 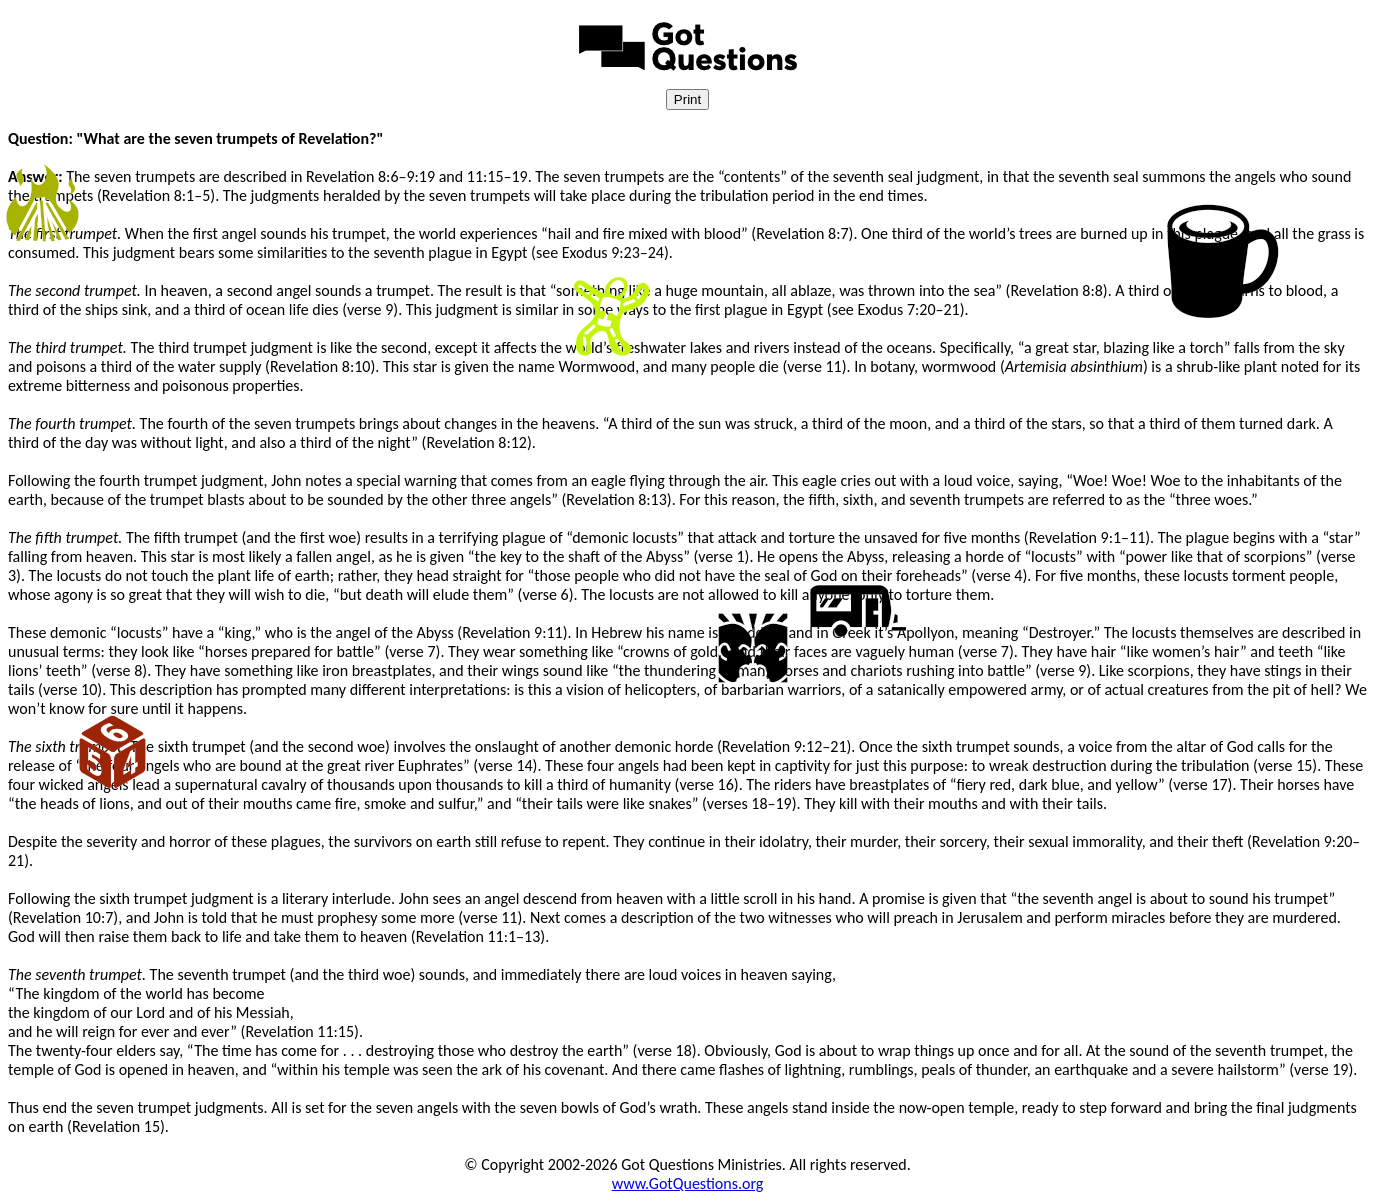 I want to click on indicates a versus or battle mode, so click(x=753, y=648).